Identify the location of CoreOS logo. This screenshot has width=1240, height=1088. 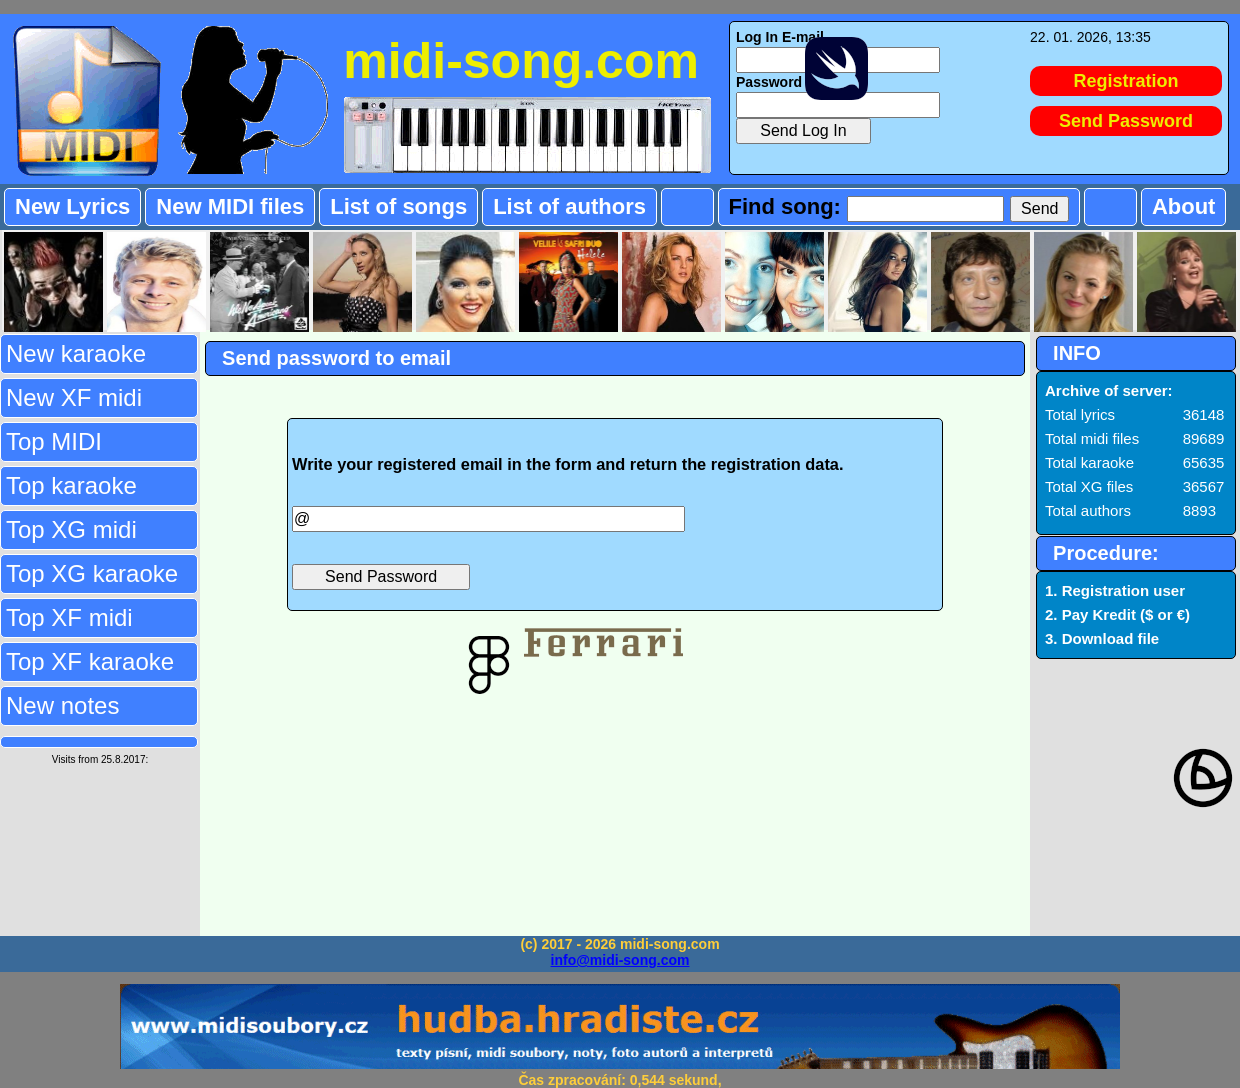
(1203, 778).